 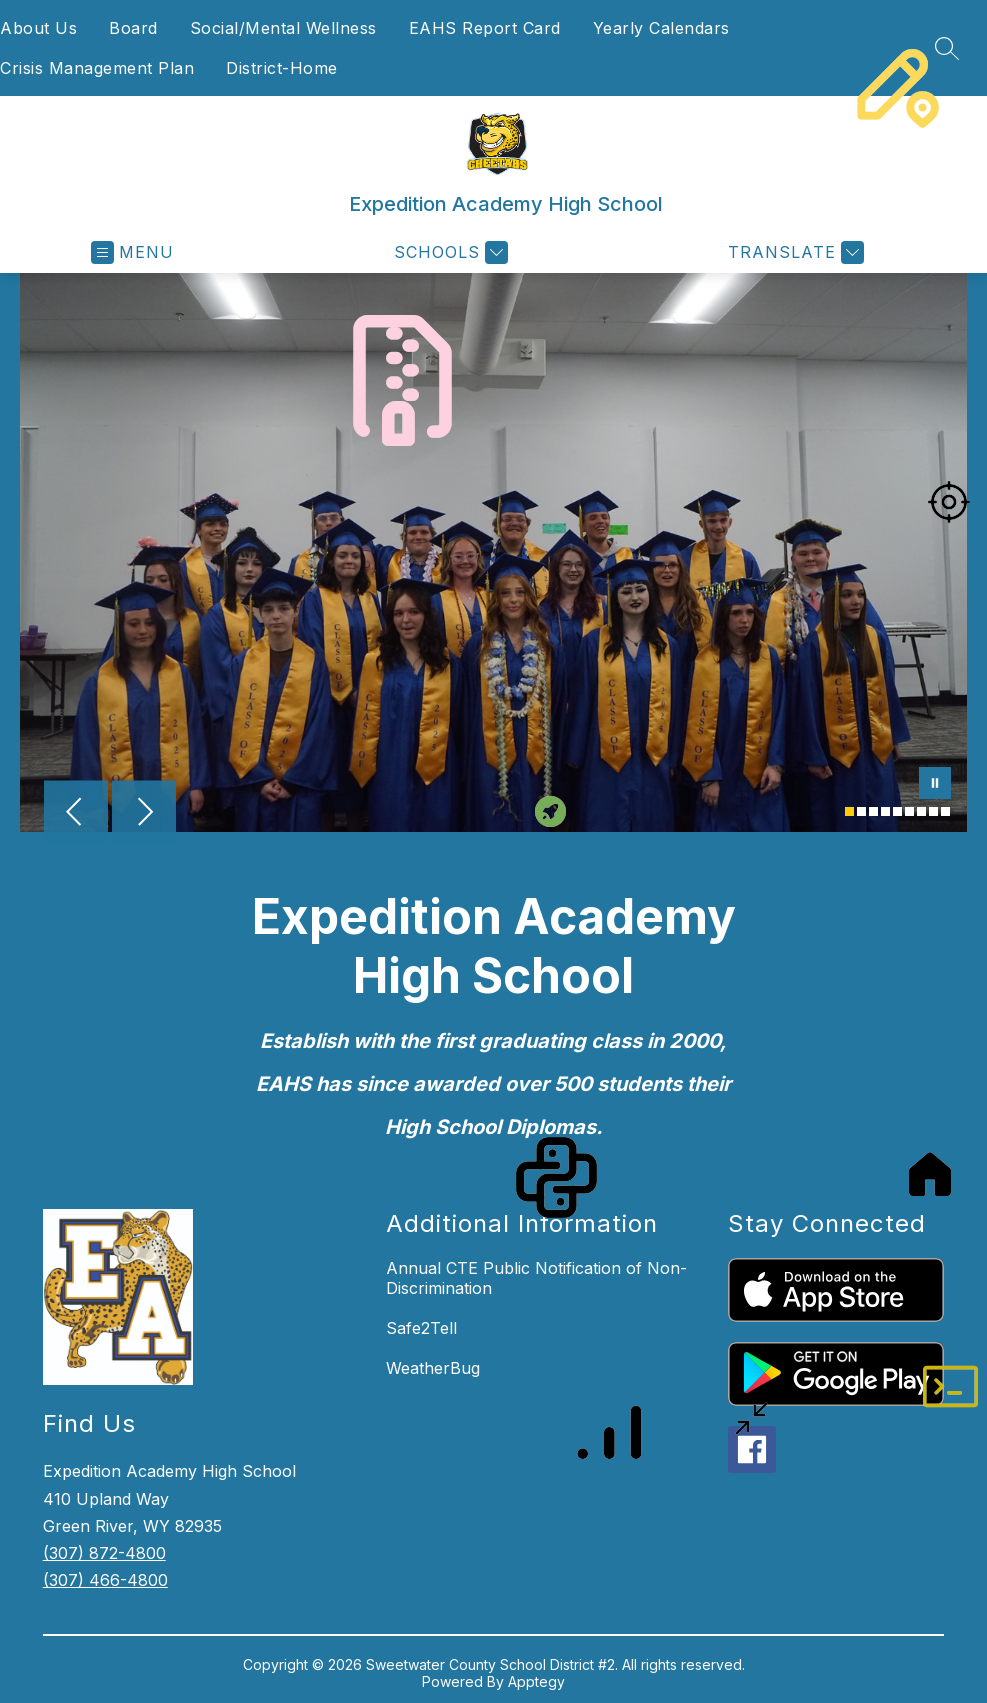 What do you see at coordinates (894, 83) in the screenshot?
I see `pin or save an edited note` at bounding box center [894, 83].